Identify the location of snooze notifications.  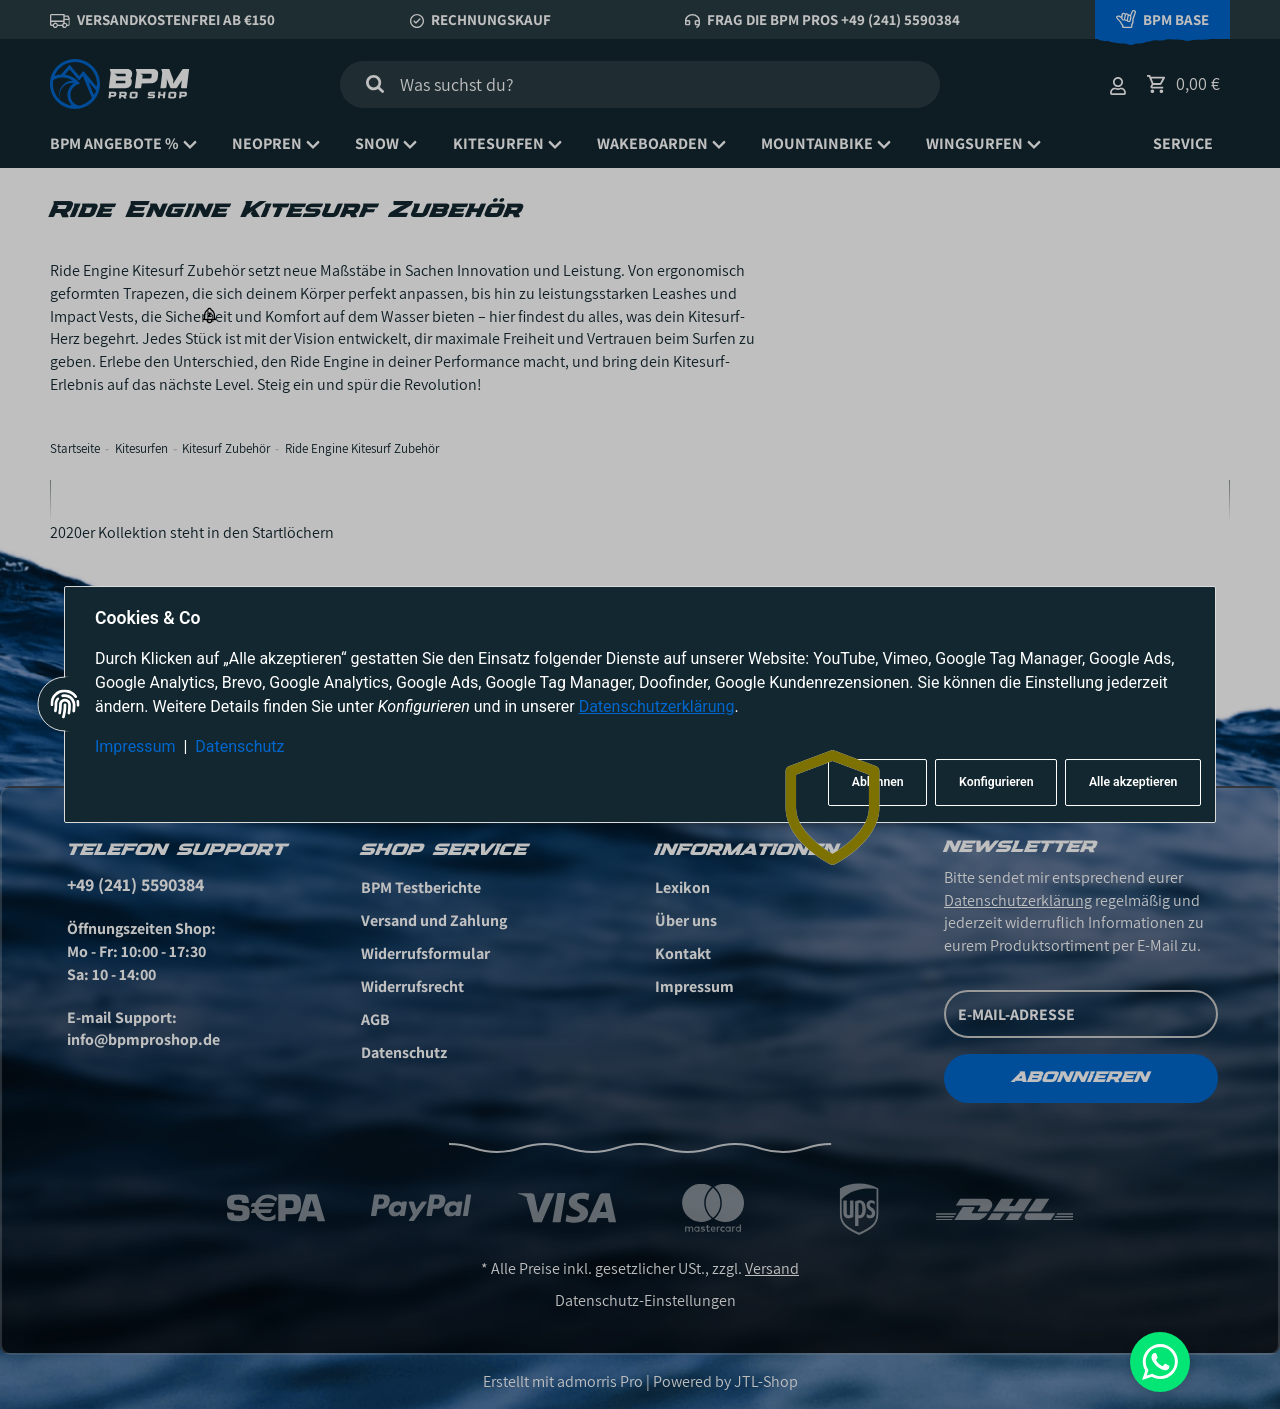
(209, 315).